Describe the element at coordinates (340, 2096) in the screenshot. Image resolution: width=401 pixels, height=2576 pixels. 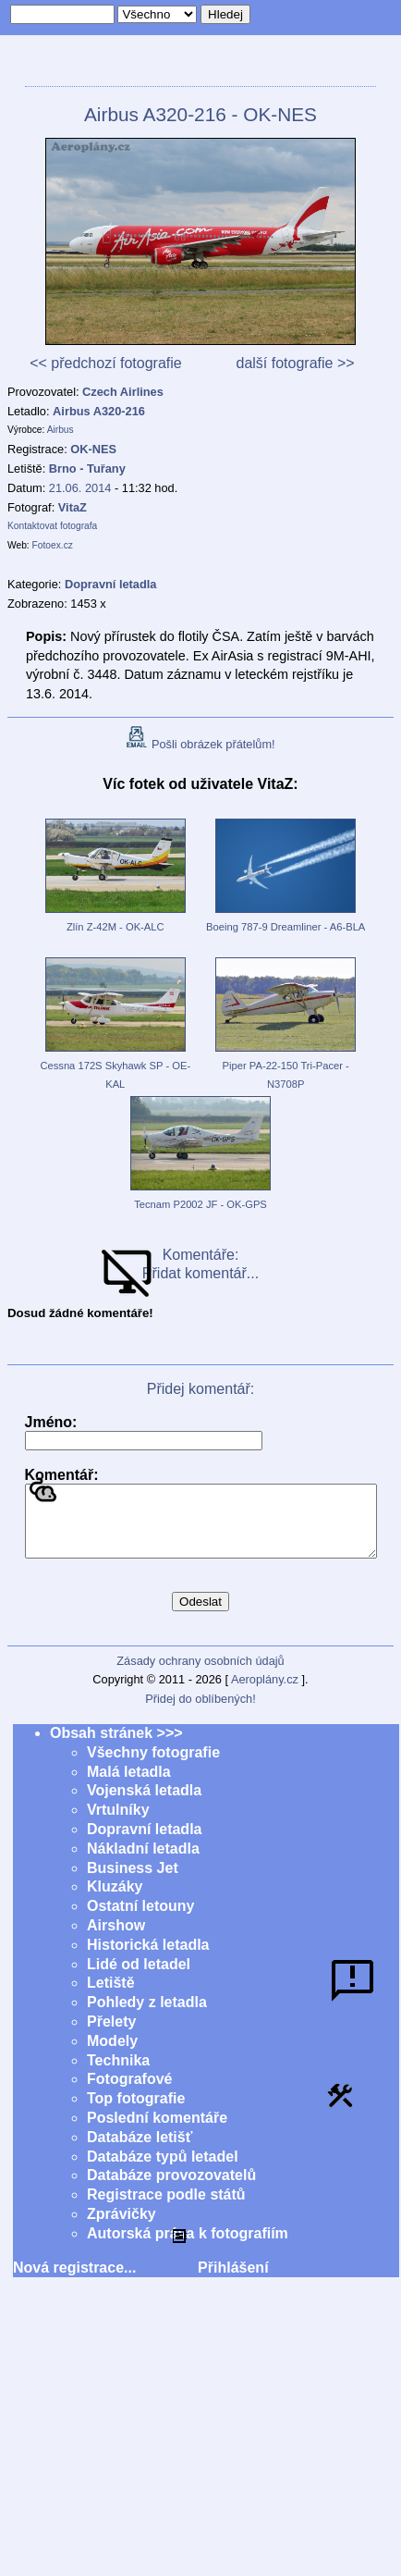
I see `indicates page or feature under construction` at that location.